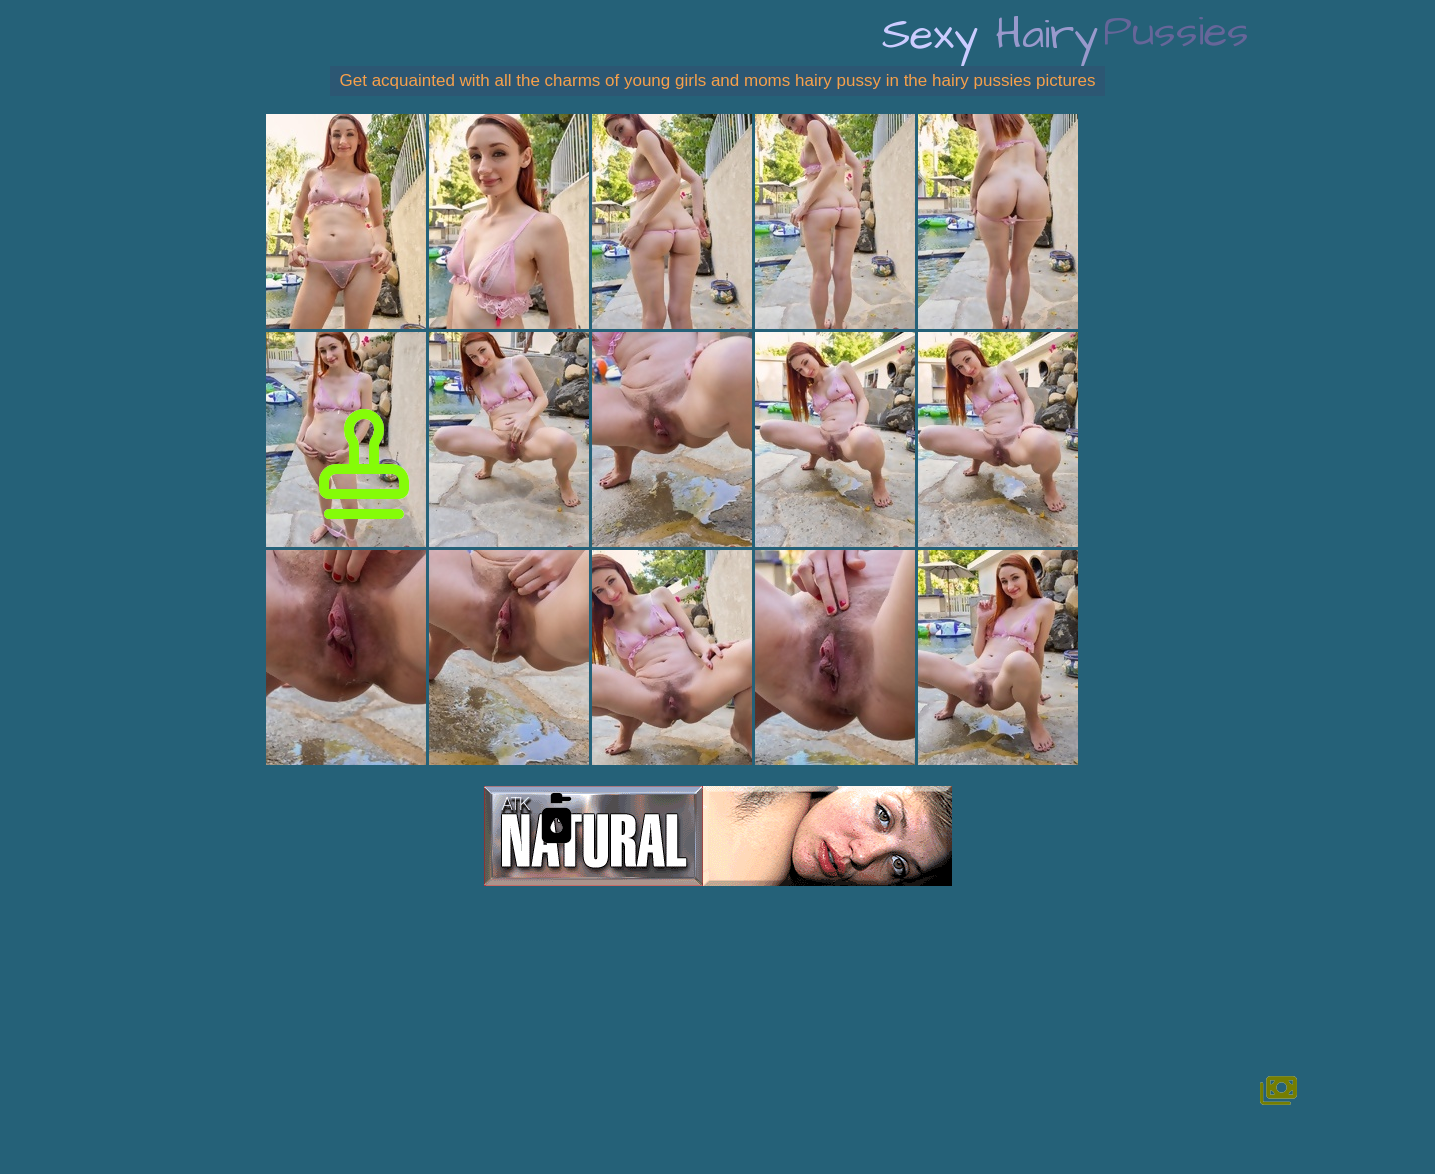 This screenshot has width=1435, height=1174. I want to click on approve or stamp a document, so click(364, 464).